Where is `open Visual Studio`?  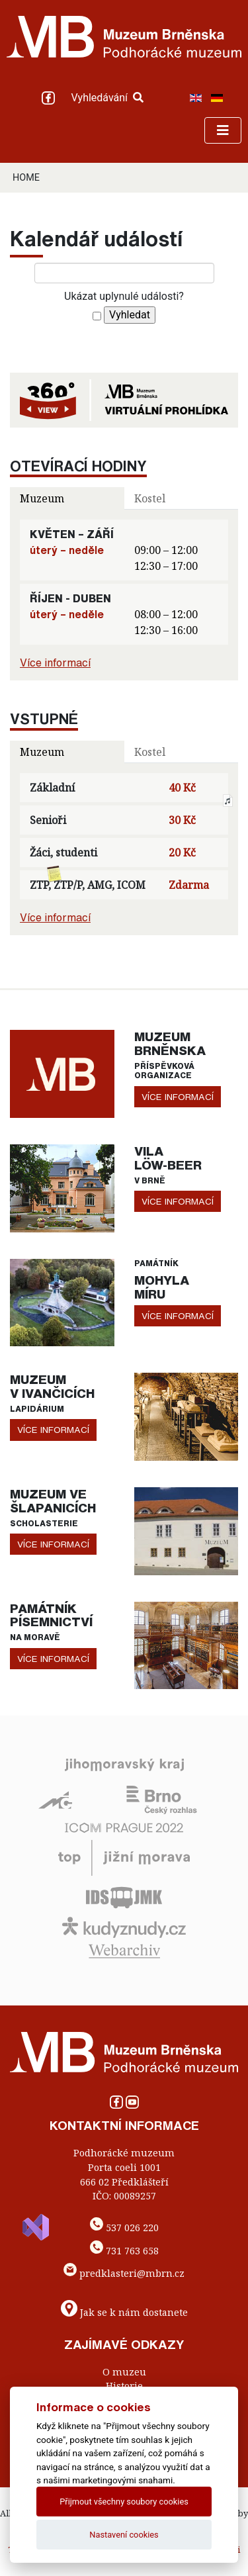
open Visual Studio is located at coordinates (36, 2227).